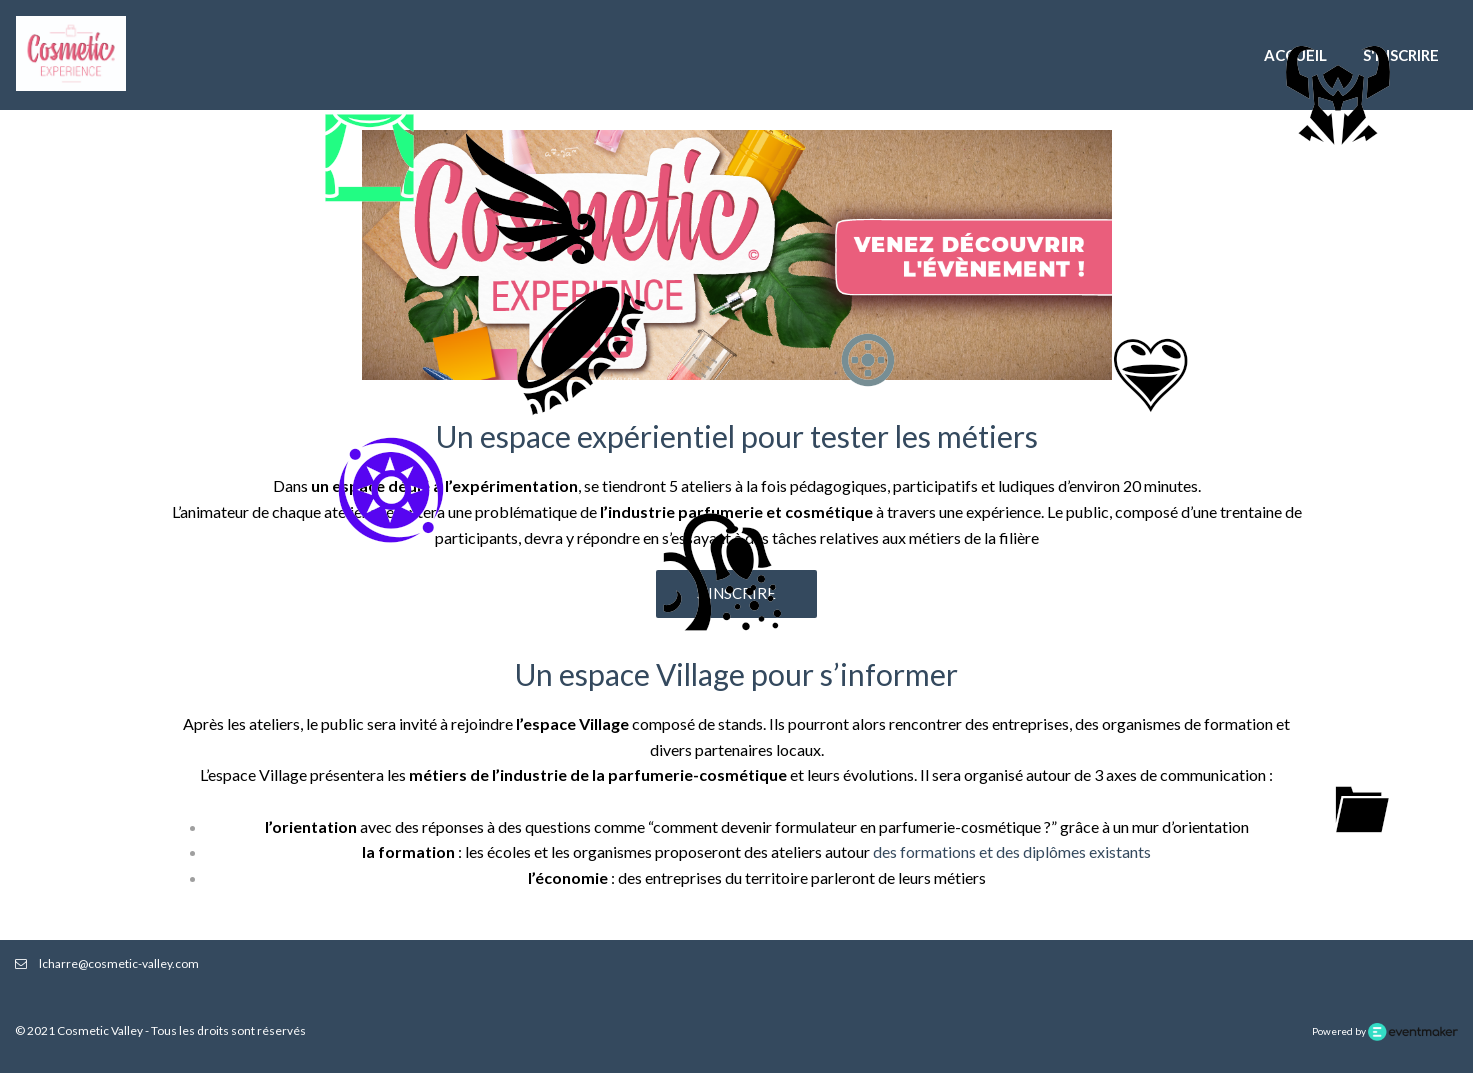 The width and height of the screenshot is (1473, 1073). I want to click on indicates a target or objective marker, so click(868, 360).